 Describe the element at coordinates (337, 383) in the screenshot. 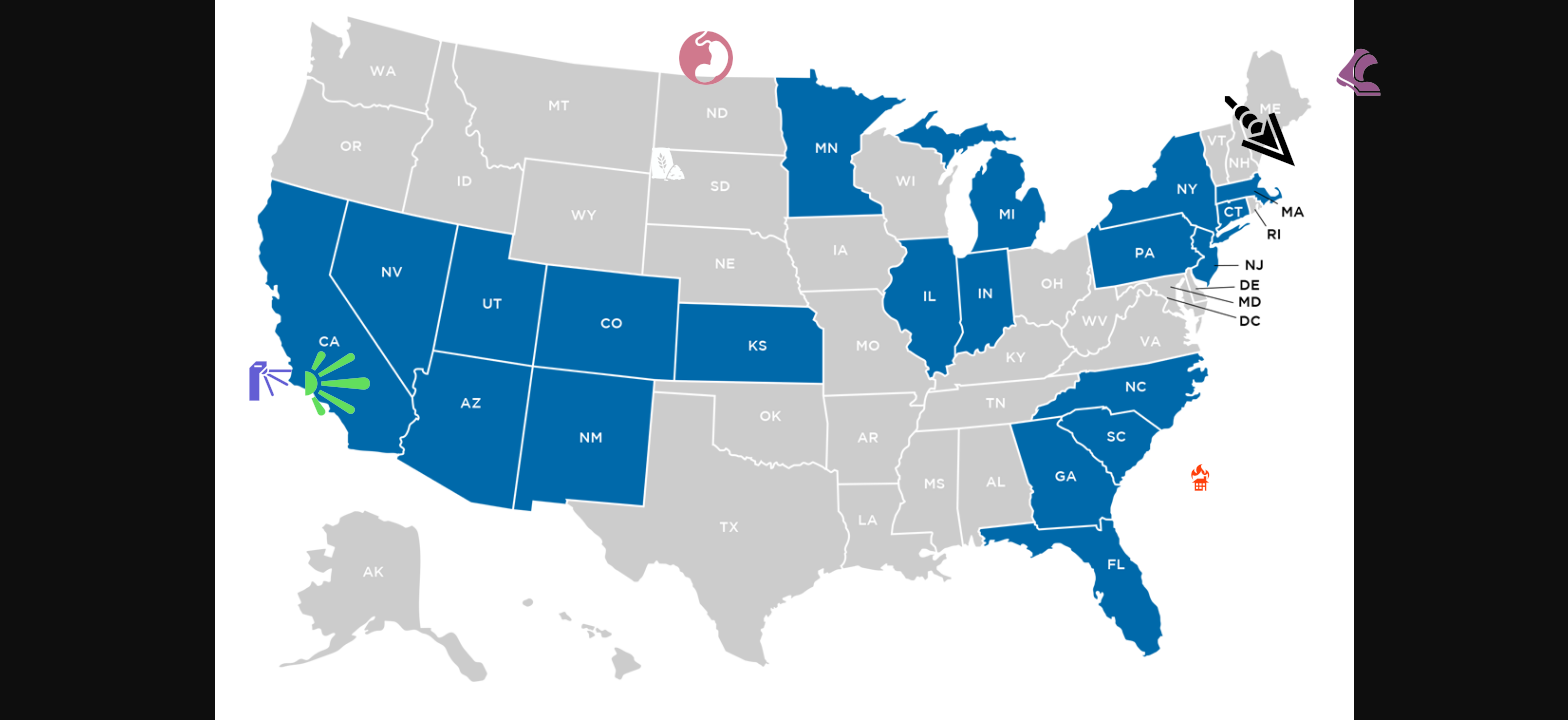

I see `indicates a splash effect or impact animation` at that location.